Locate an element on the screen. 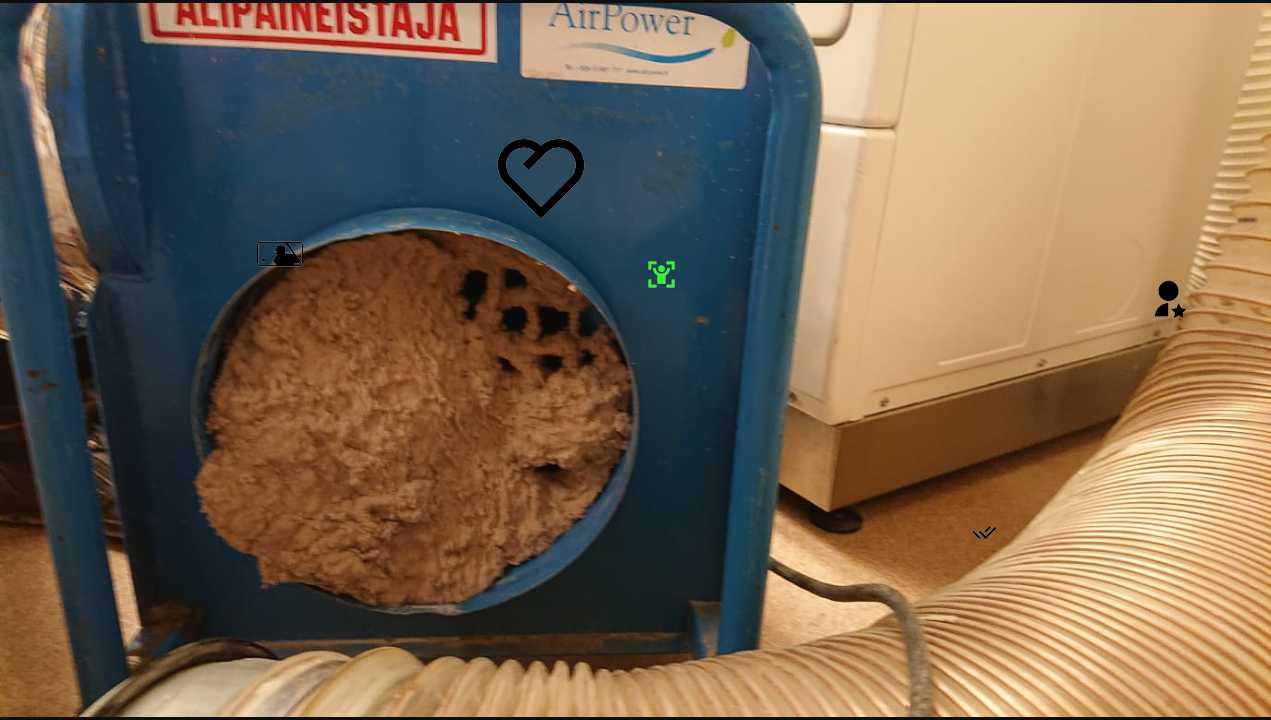 The width and height of the screenshot is (1271, 720). message sent and read confirmation is located at coordinates (984, 532).